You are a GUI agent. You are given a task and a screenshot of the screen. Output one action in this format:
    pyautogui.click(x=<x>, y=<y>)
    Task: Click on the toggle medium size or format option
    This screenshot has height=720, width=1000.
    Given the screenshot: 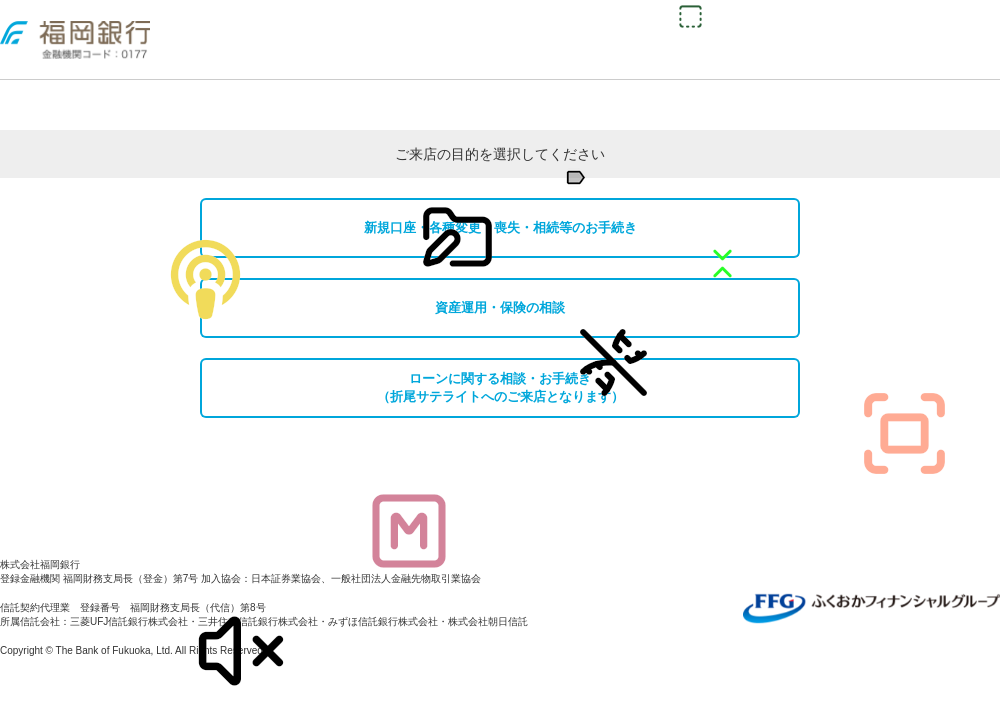 What is the action you would take?
    pyautogui.click(x=409, y=531)
    